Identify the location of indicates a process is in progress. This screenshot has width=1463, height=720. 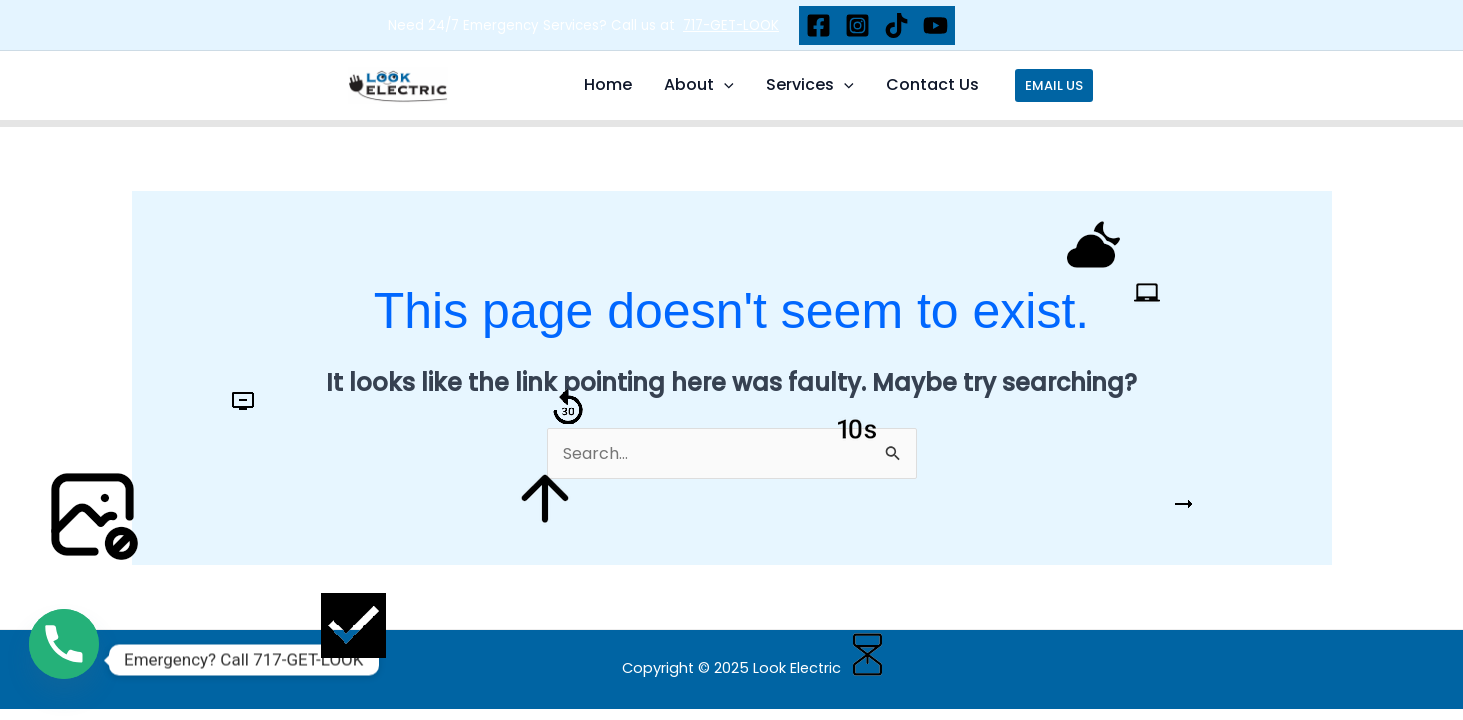
(867, 654).